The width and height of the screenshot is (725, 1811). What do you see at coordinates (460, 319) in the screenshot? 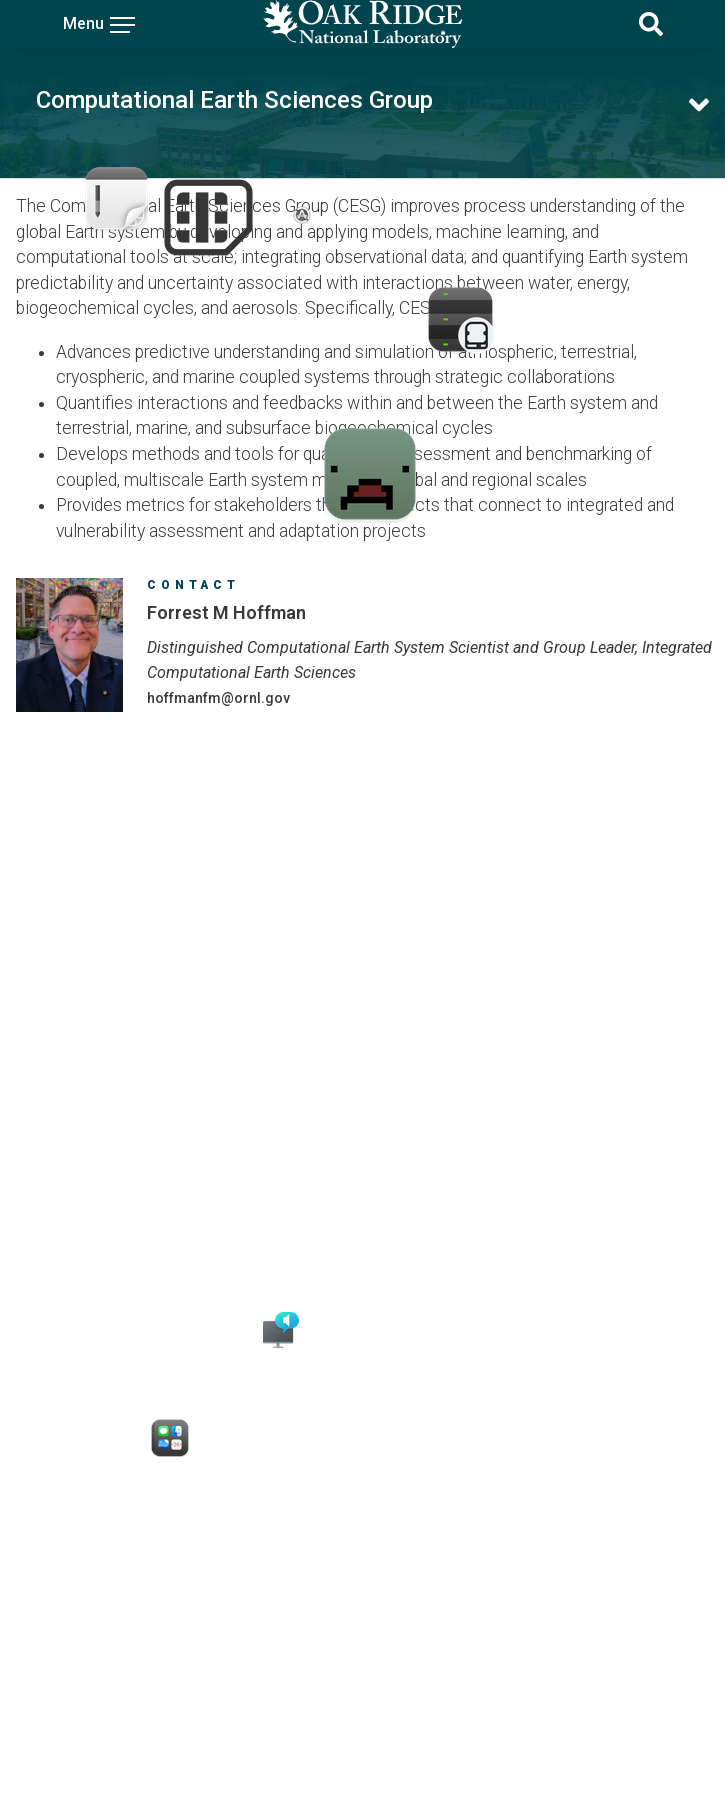
I see `configure iscsi storage server settings` at bounding box center [460, 319].